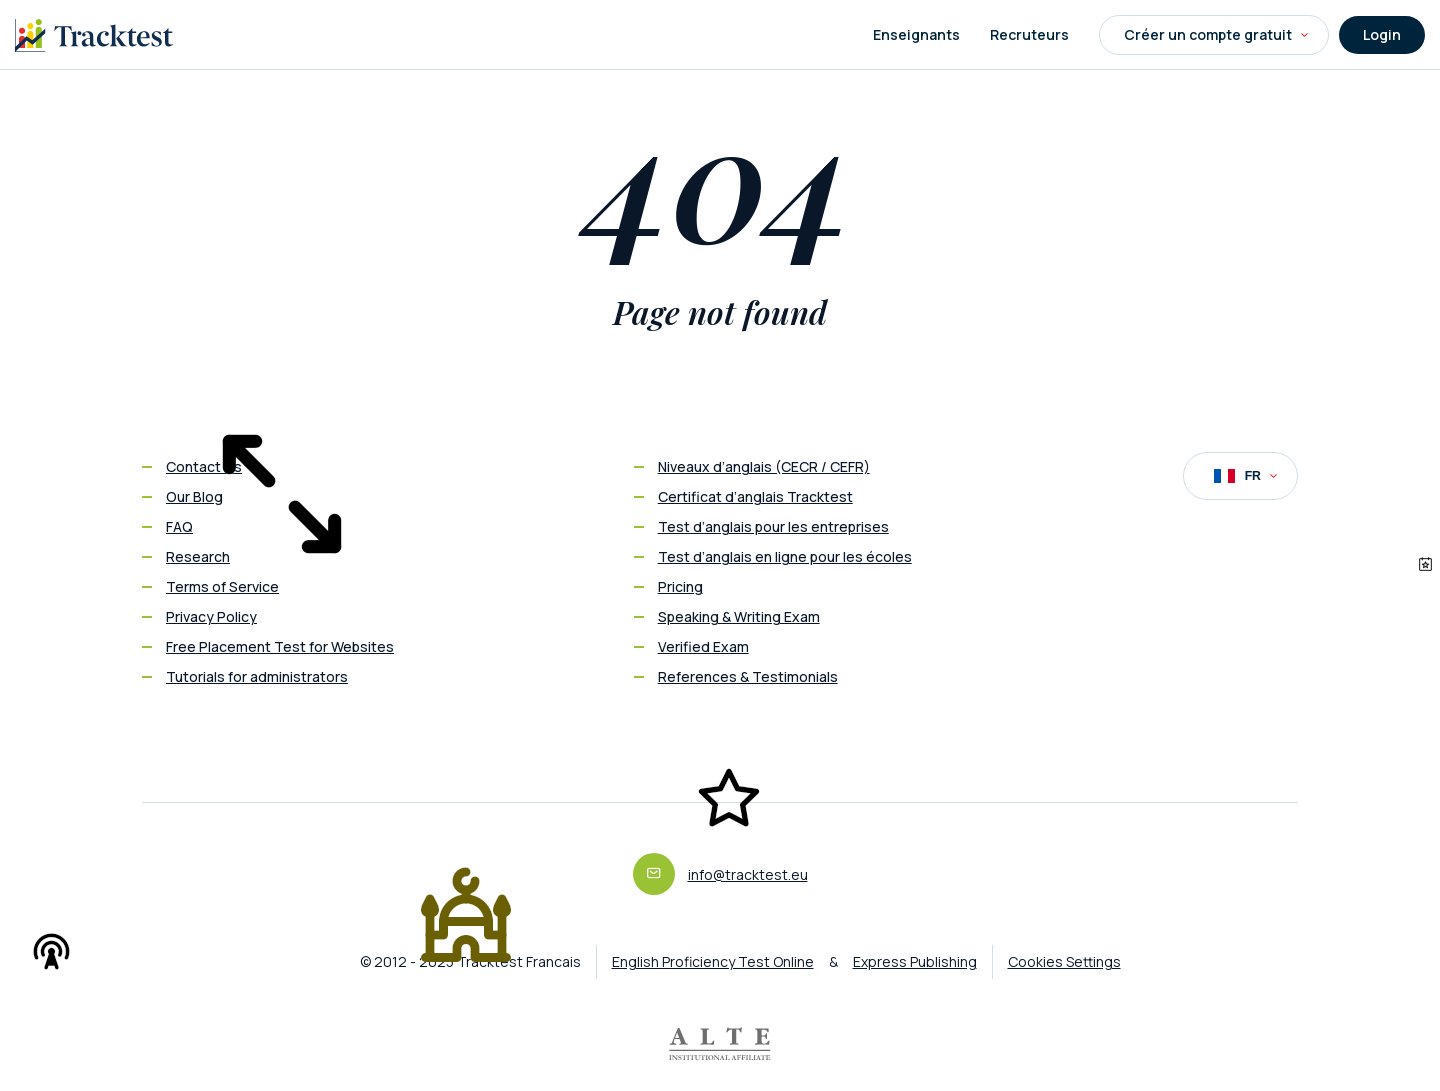 This screenshot has width=1440, height=1091. What do you see at coordinates (282, 494) in the screenshot?
I see `expand to fullscreen mode` at bounding box center [282, 494].